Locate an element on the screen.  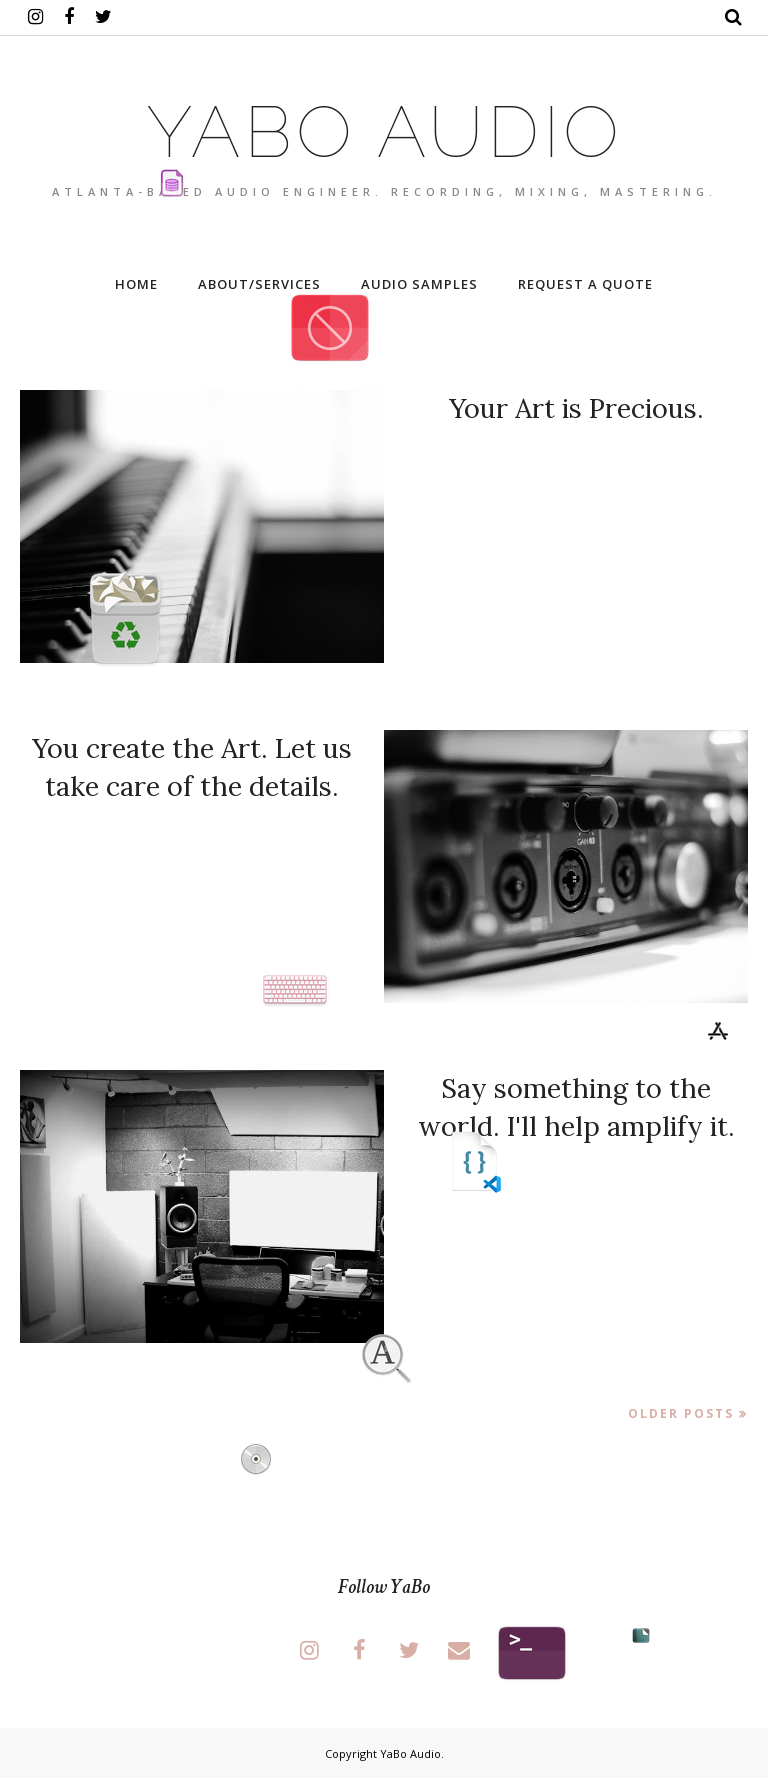
view deleted files in trash is located at coordinates (125, 618).